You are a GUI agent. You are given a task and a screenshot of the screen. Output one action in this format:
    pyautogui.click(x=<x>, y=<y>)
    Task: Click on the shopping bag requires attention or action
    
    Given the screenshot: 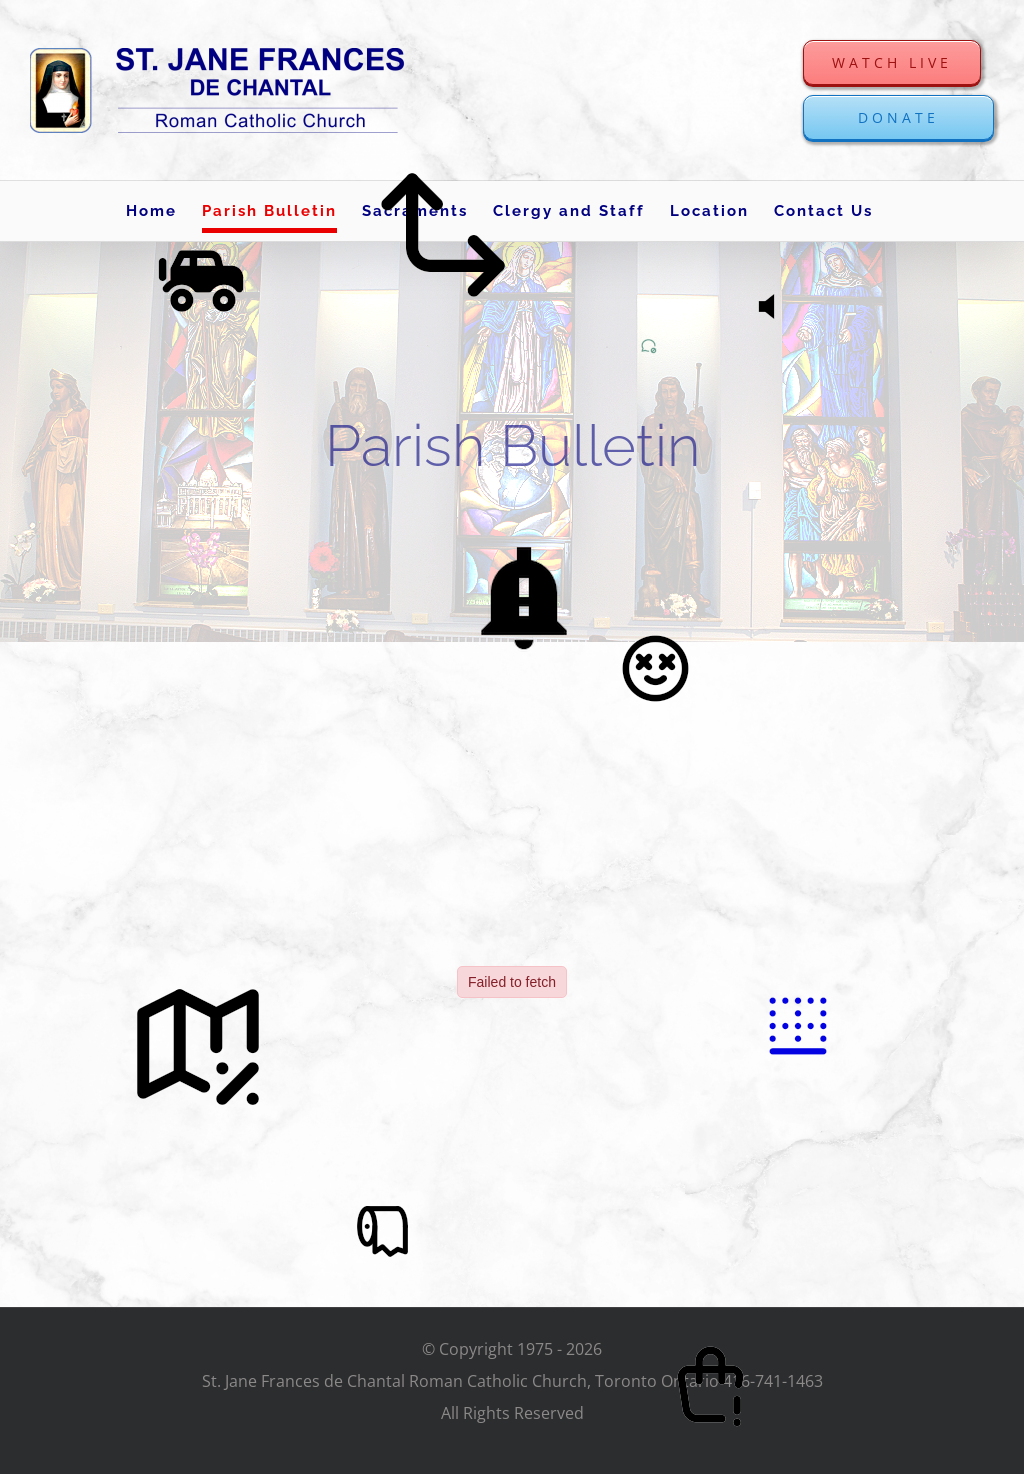 What is the action you would take?
    pyautogui.click(x=710, y=1384)
    